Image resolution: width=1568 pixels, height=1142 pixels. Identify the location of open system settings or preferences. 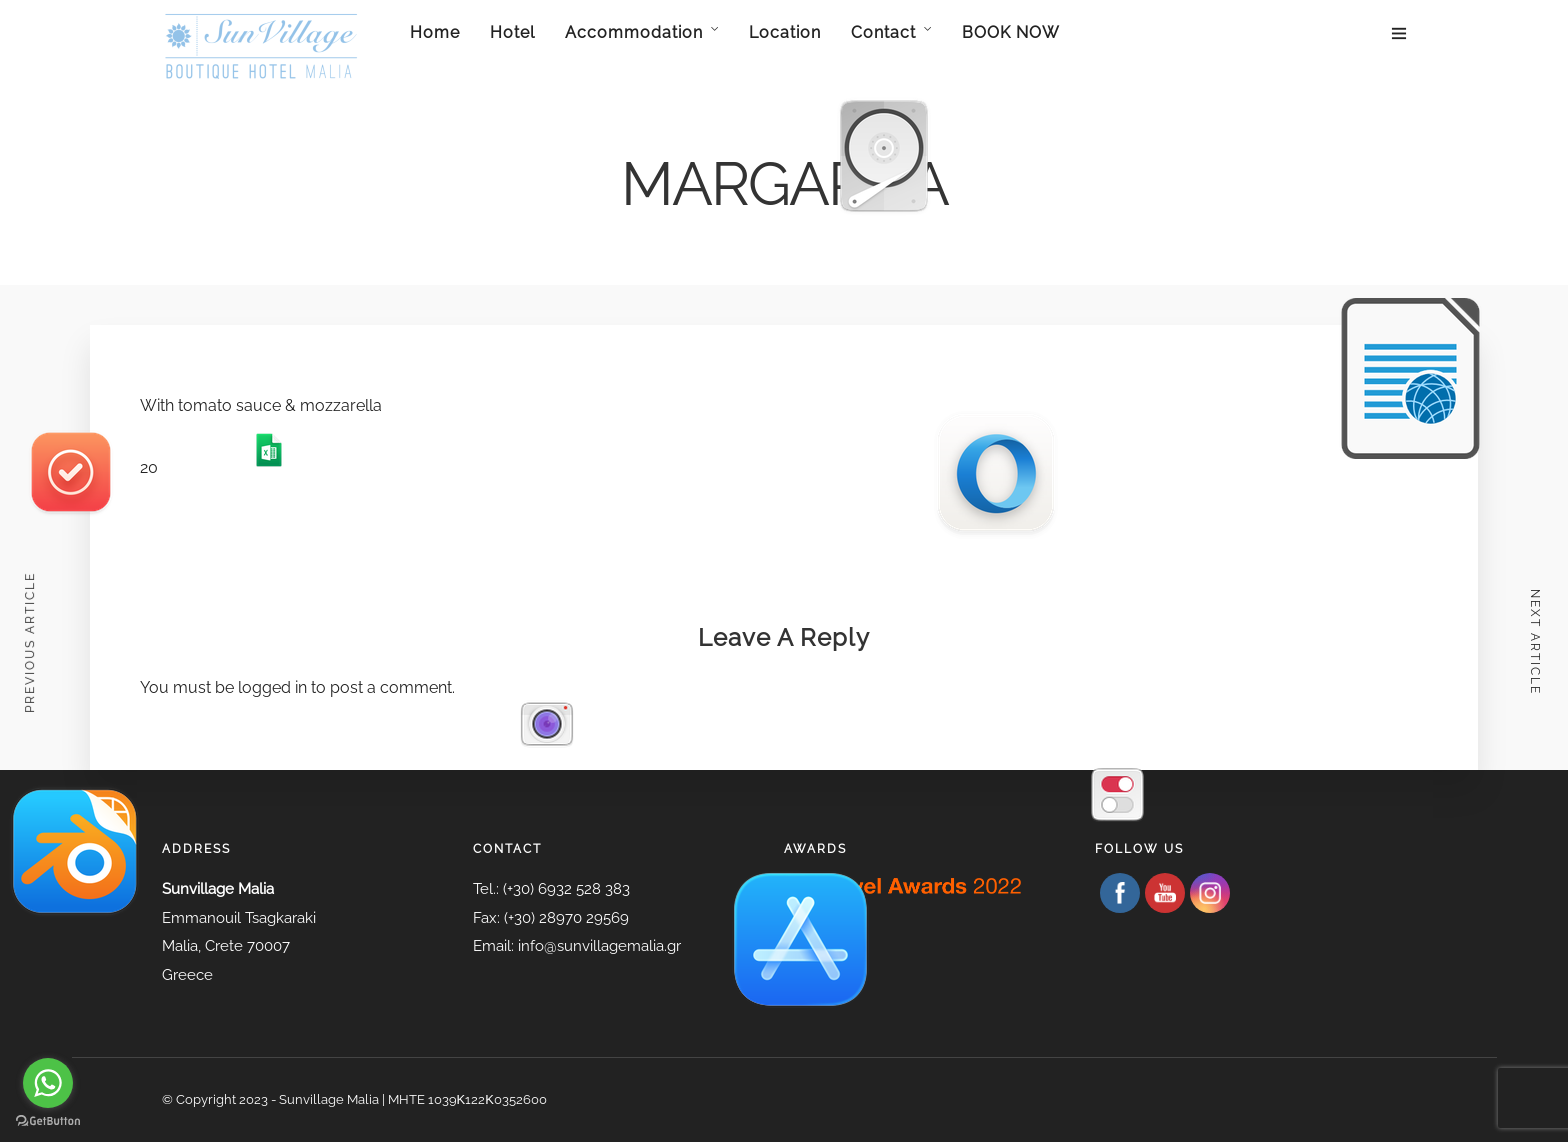
(1117, 794).